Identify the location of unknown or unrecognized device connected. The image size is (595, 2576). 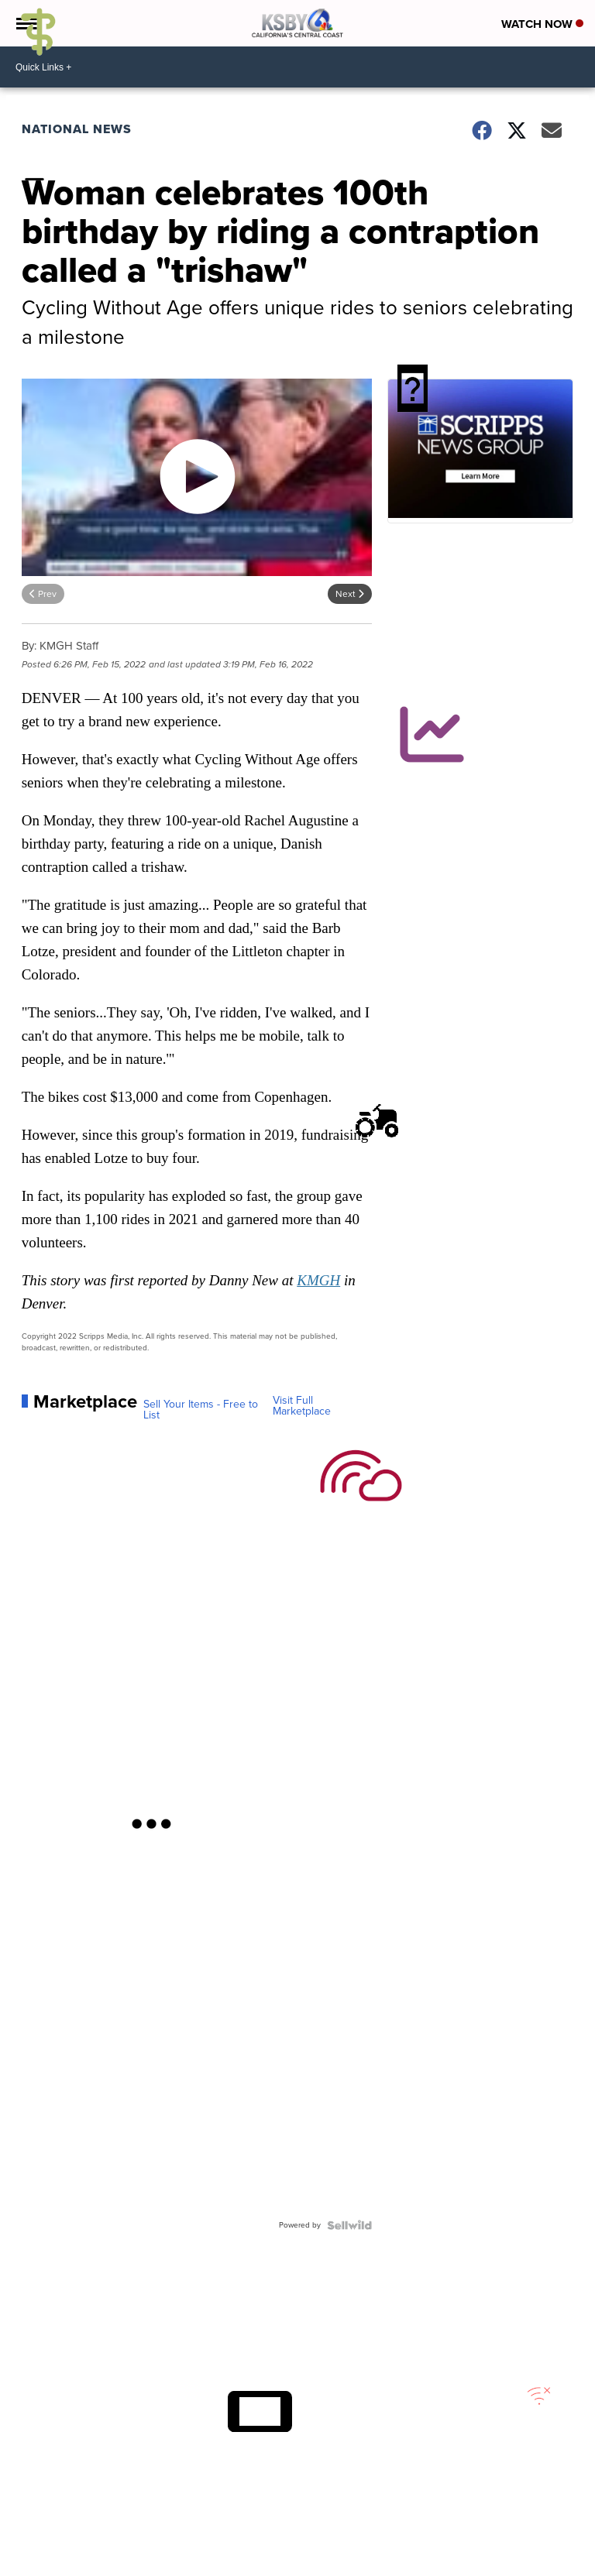
(412, 388).